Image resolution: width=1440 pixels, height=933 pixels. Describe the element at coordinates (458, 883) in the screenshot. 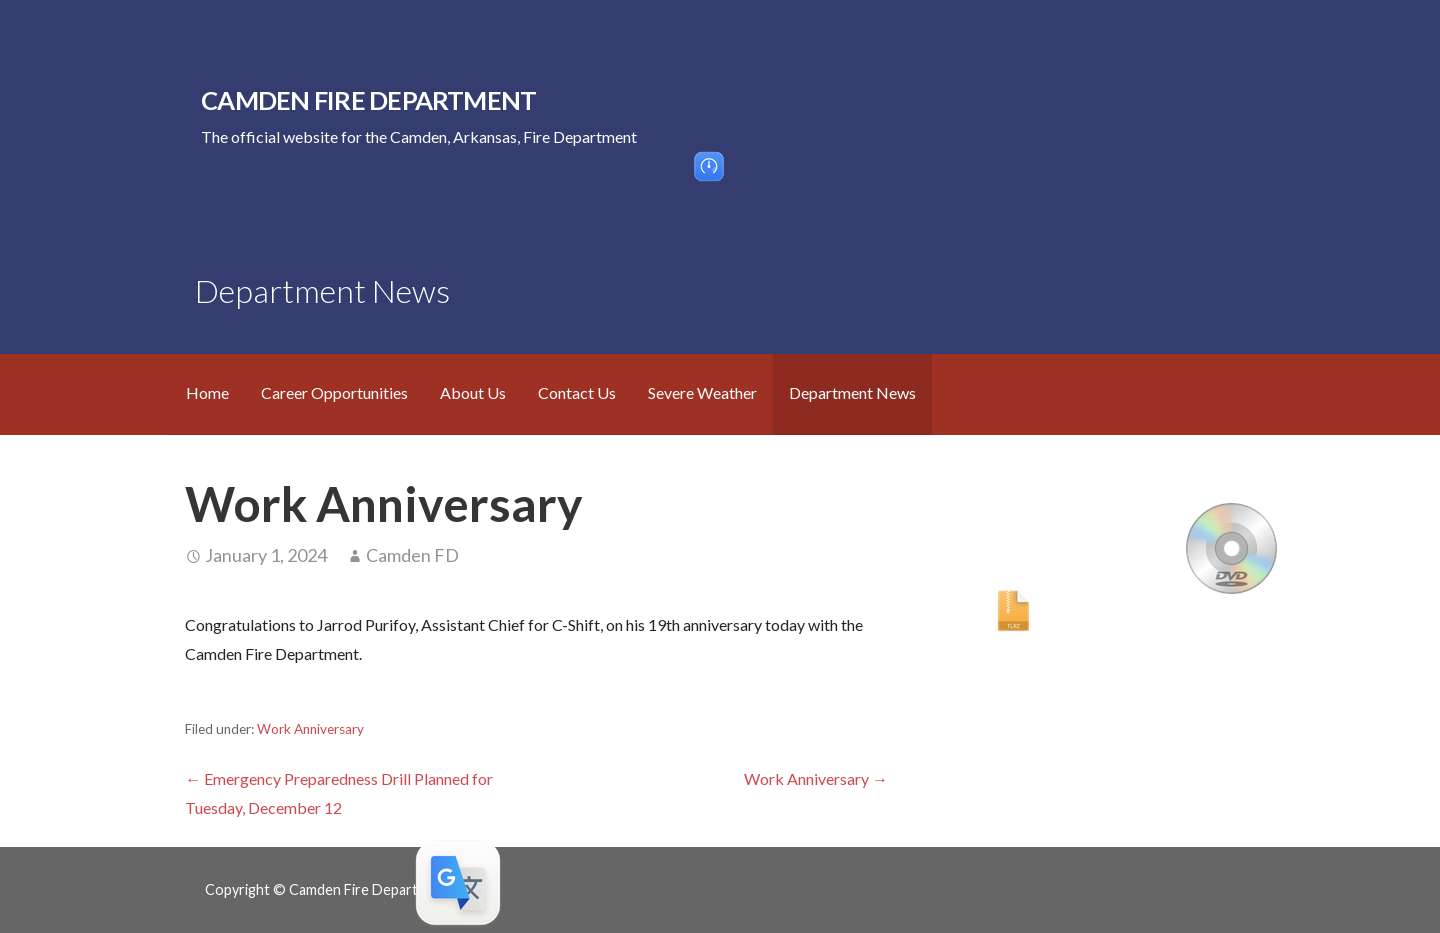

I see `open google translate app` at that location.